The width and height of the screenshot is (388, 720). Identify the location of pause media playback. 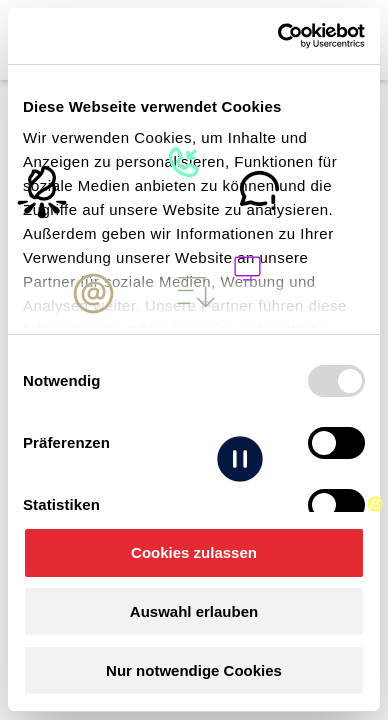
(240, 459).